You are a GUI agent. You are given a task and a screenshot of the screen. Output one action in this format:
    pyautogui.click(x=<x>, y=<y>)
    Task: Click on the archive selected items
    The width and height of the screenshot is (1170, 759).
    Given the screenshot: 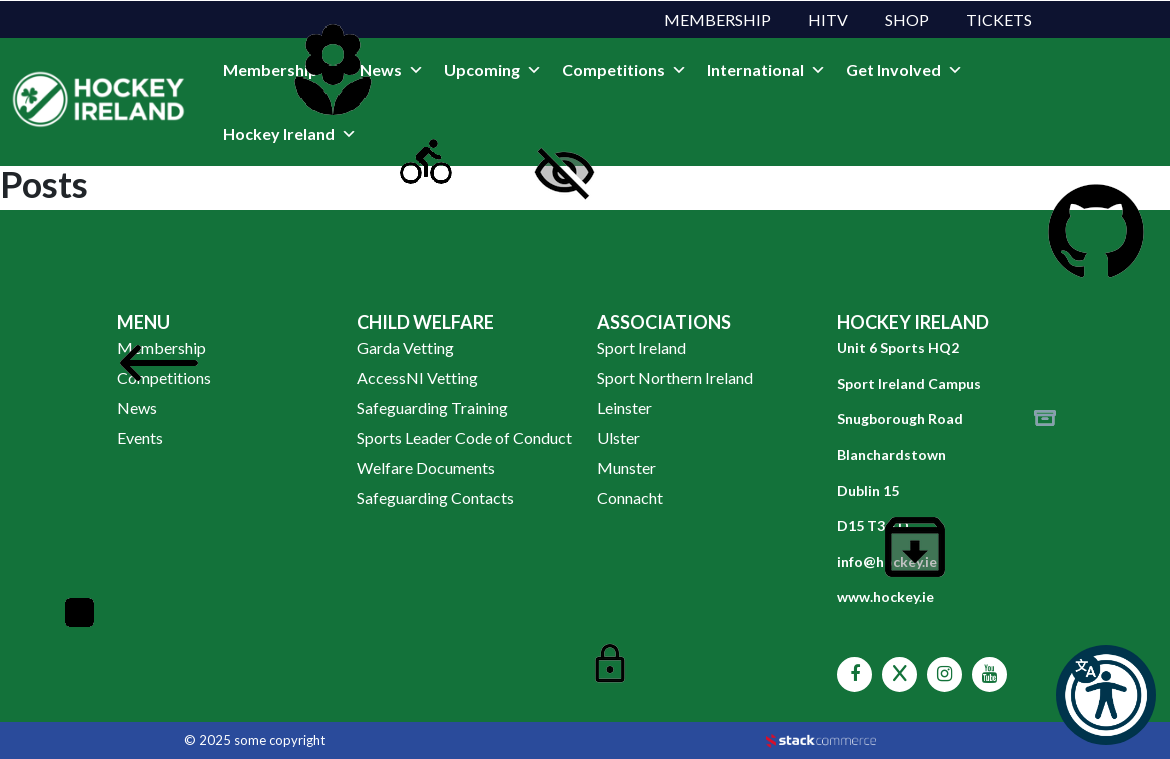 What is the action you would take?
    pyautogui.click(x=915, y=547)
    